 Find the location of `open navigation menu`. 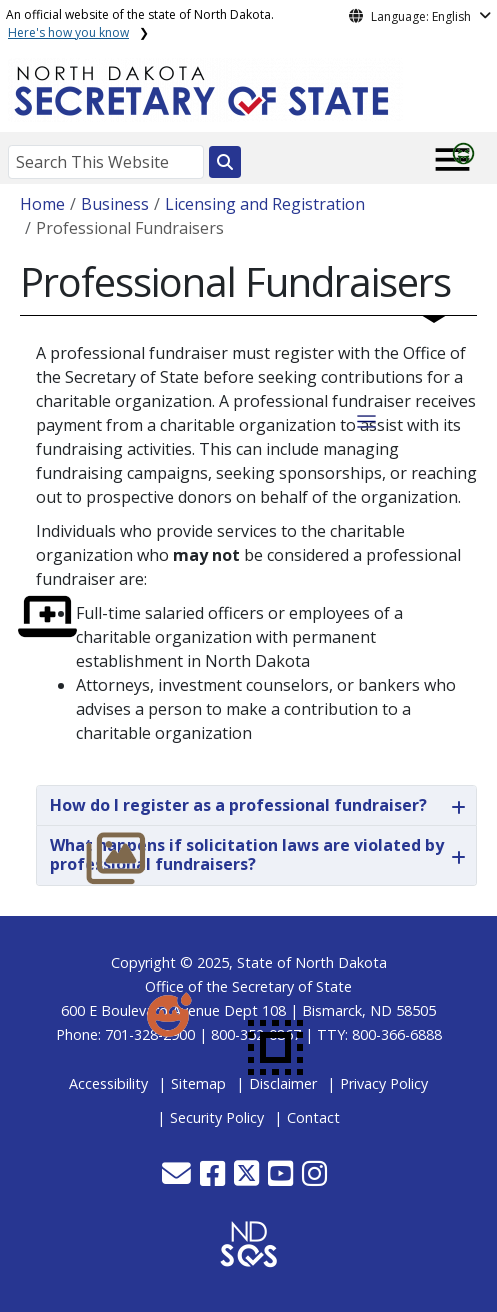

open navigation menu is located at coordinates (366, 421).